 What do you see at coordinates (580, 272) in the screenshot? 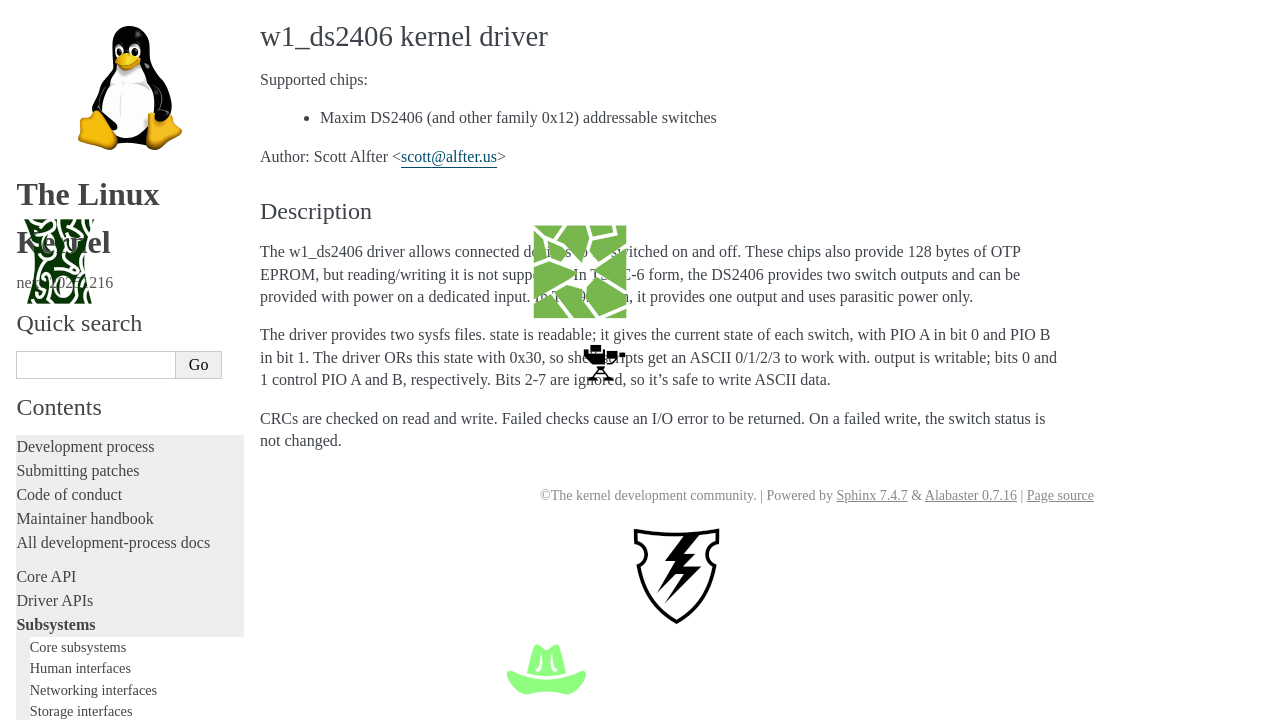
I see `indicates broken or damaged item status` at bounding box center [580, 272].